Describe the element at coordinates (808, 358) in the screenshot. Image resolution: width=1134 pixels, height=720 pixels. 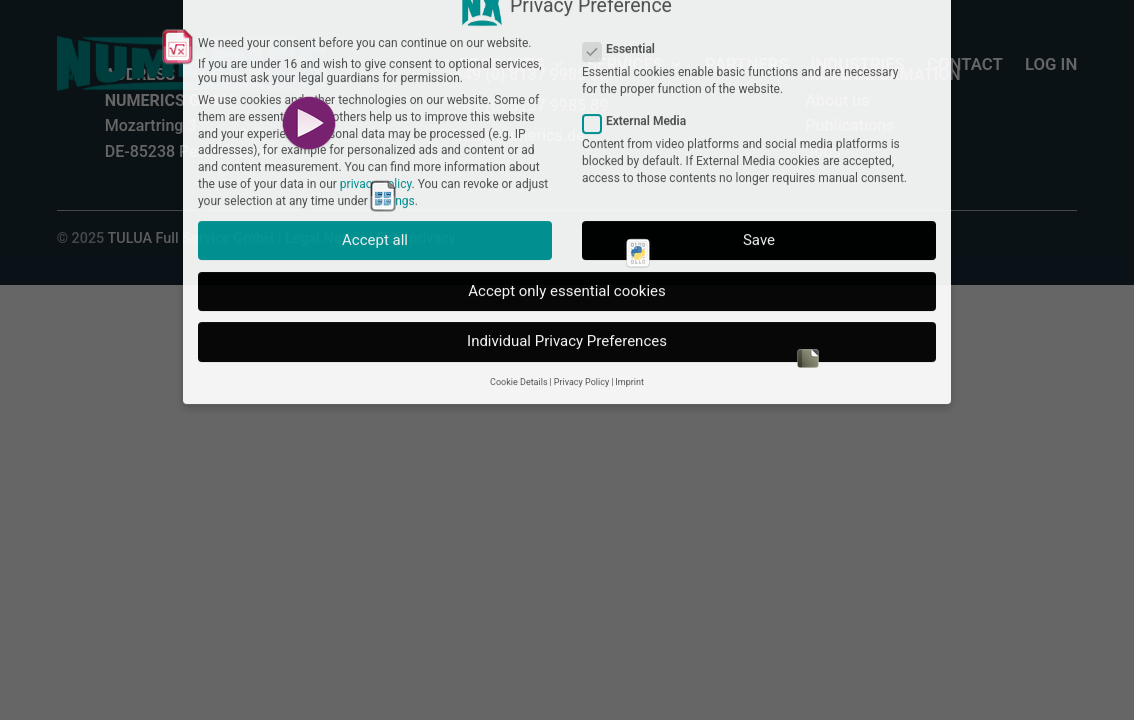
I see `change desktop wallpaper settings` at that location.